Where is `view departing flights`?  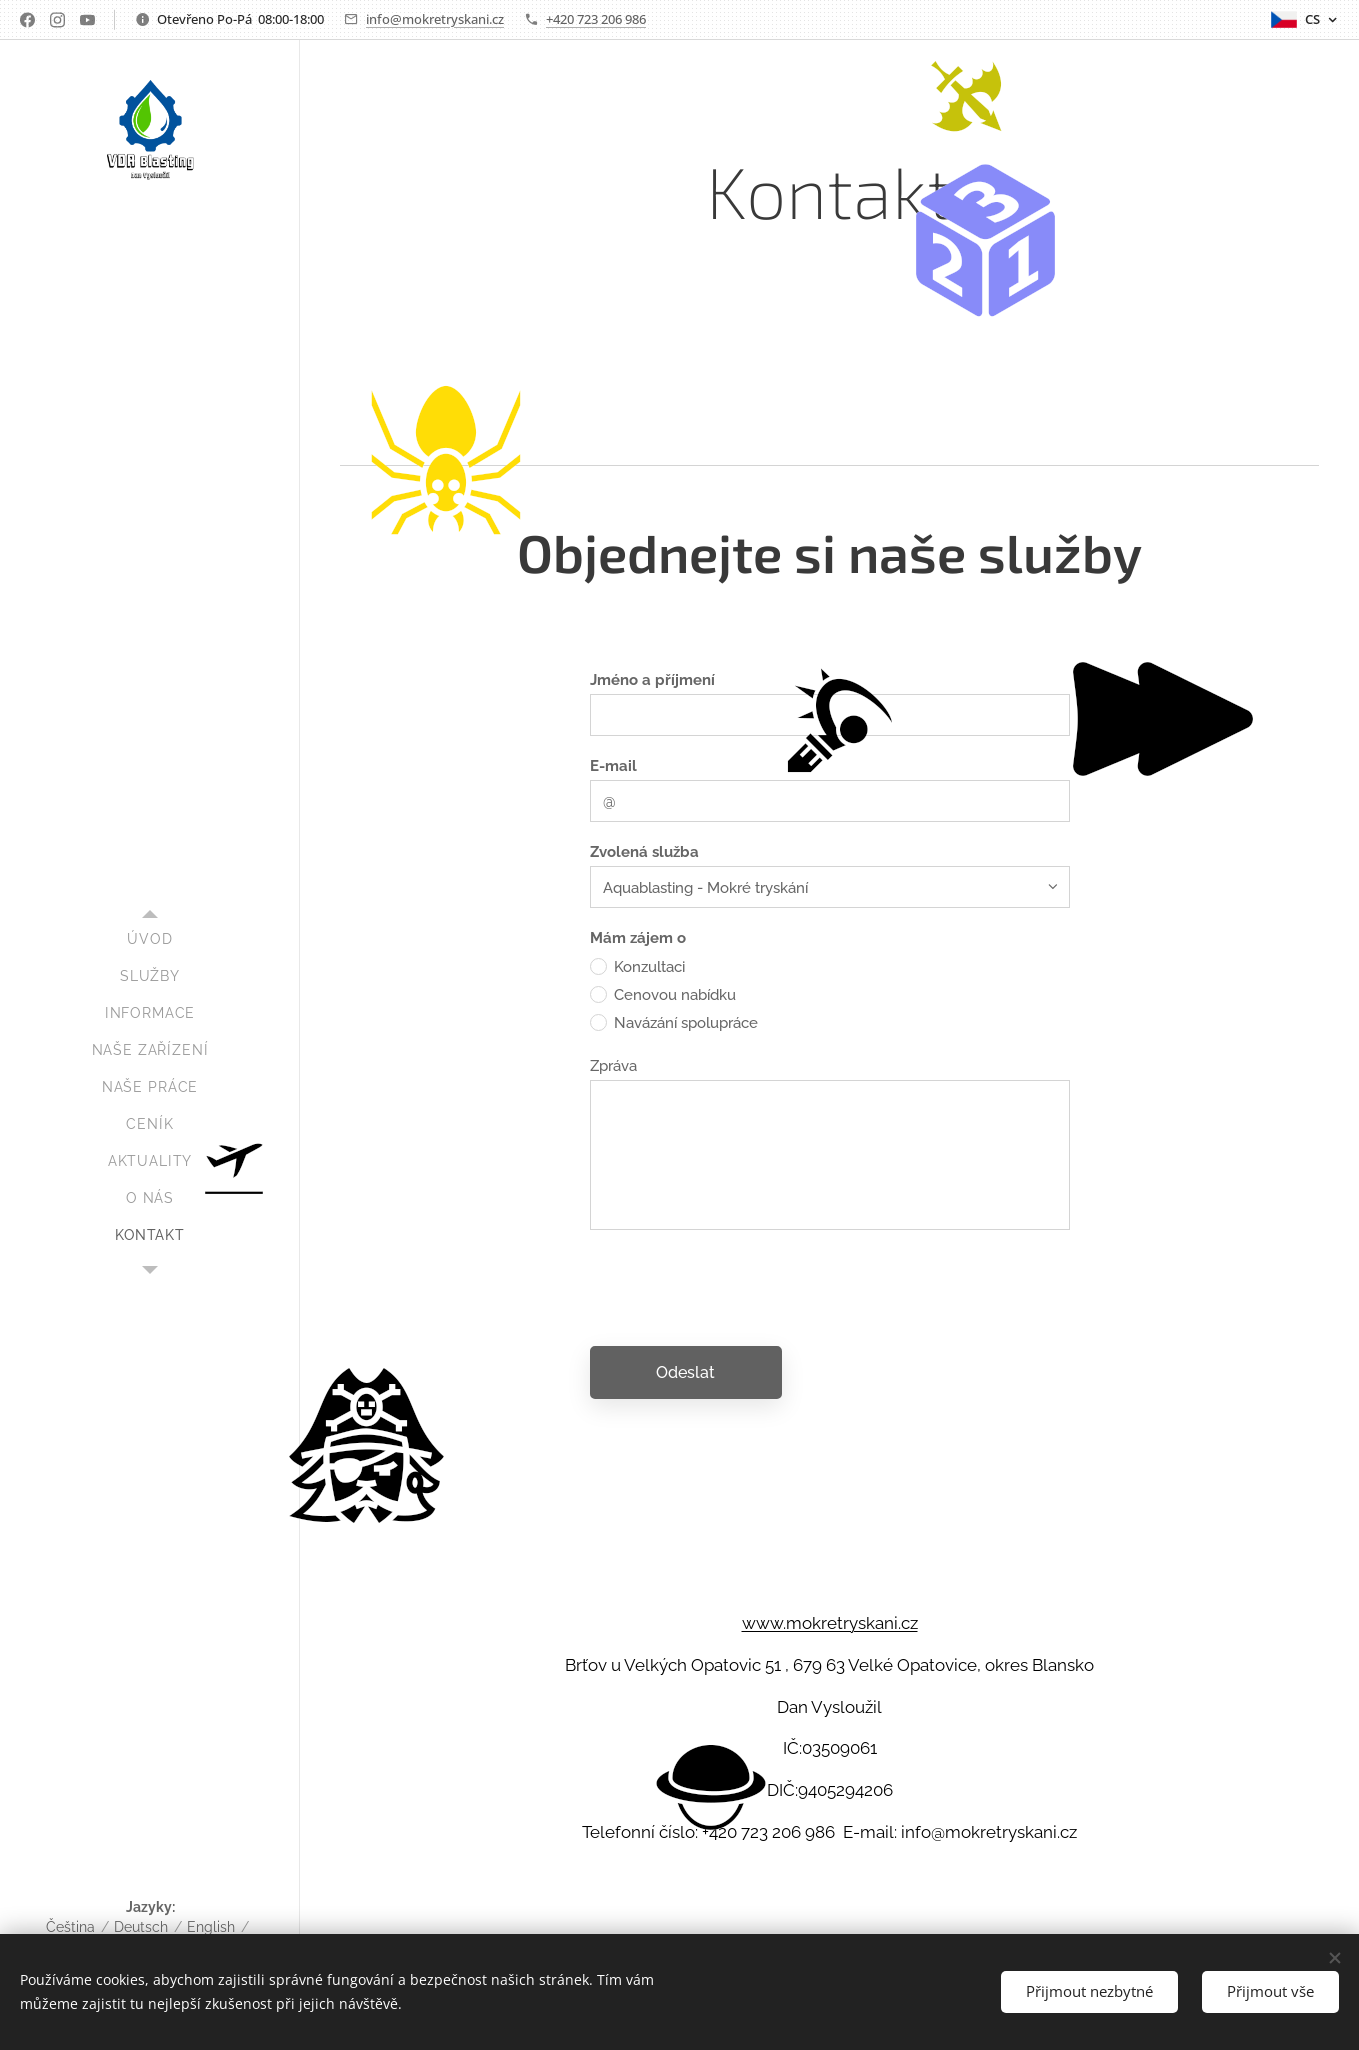 view departing flights is located at coordinates (234, 1168).